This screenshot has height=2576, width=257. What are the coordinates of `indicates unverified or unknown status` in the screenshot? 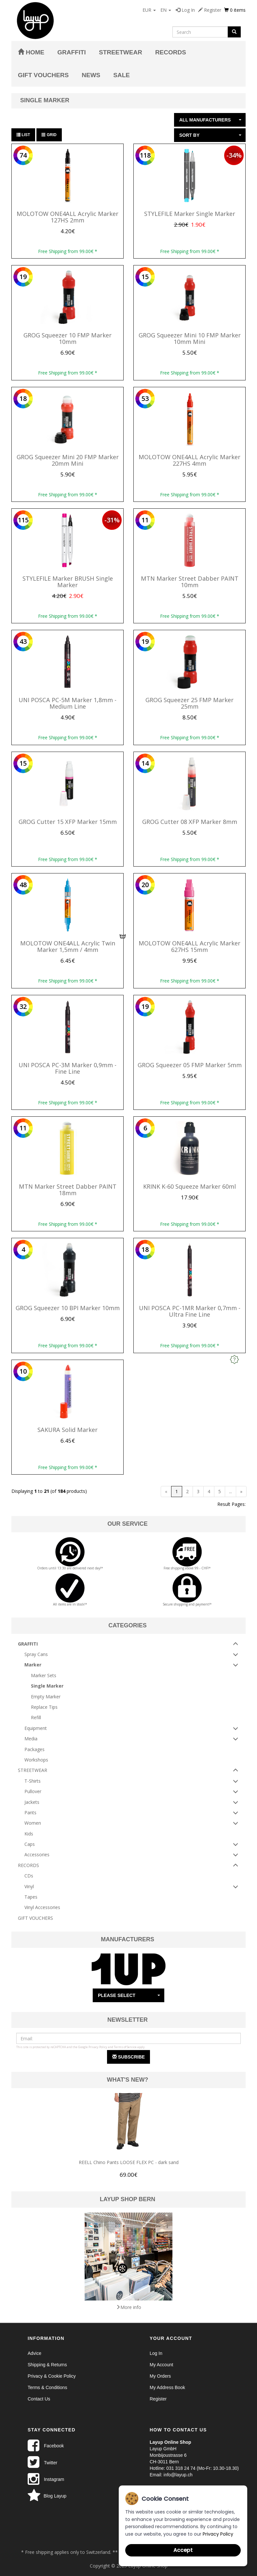 It's located at (234, 1359).